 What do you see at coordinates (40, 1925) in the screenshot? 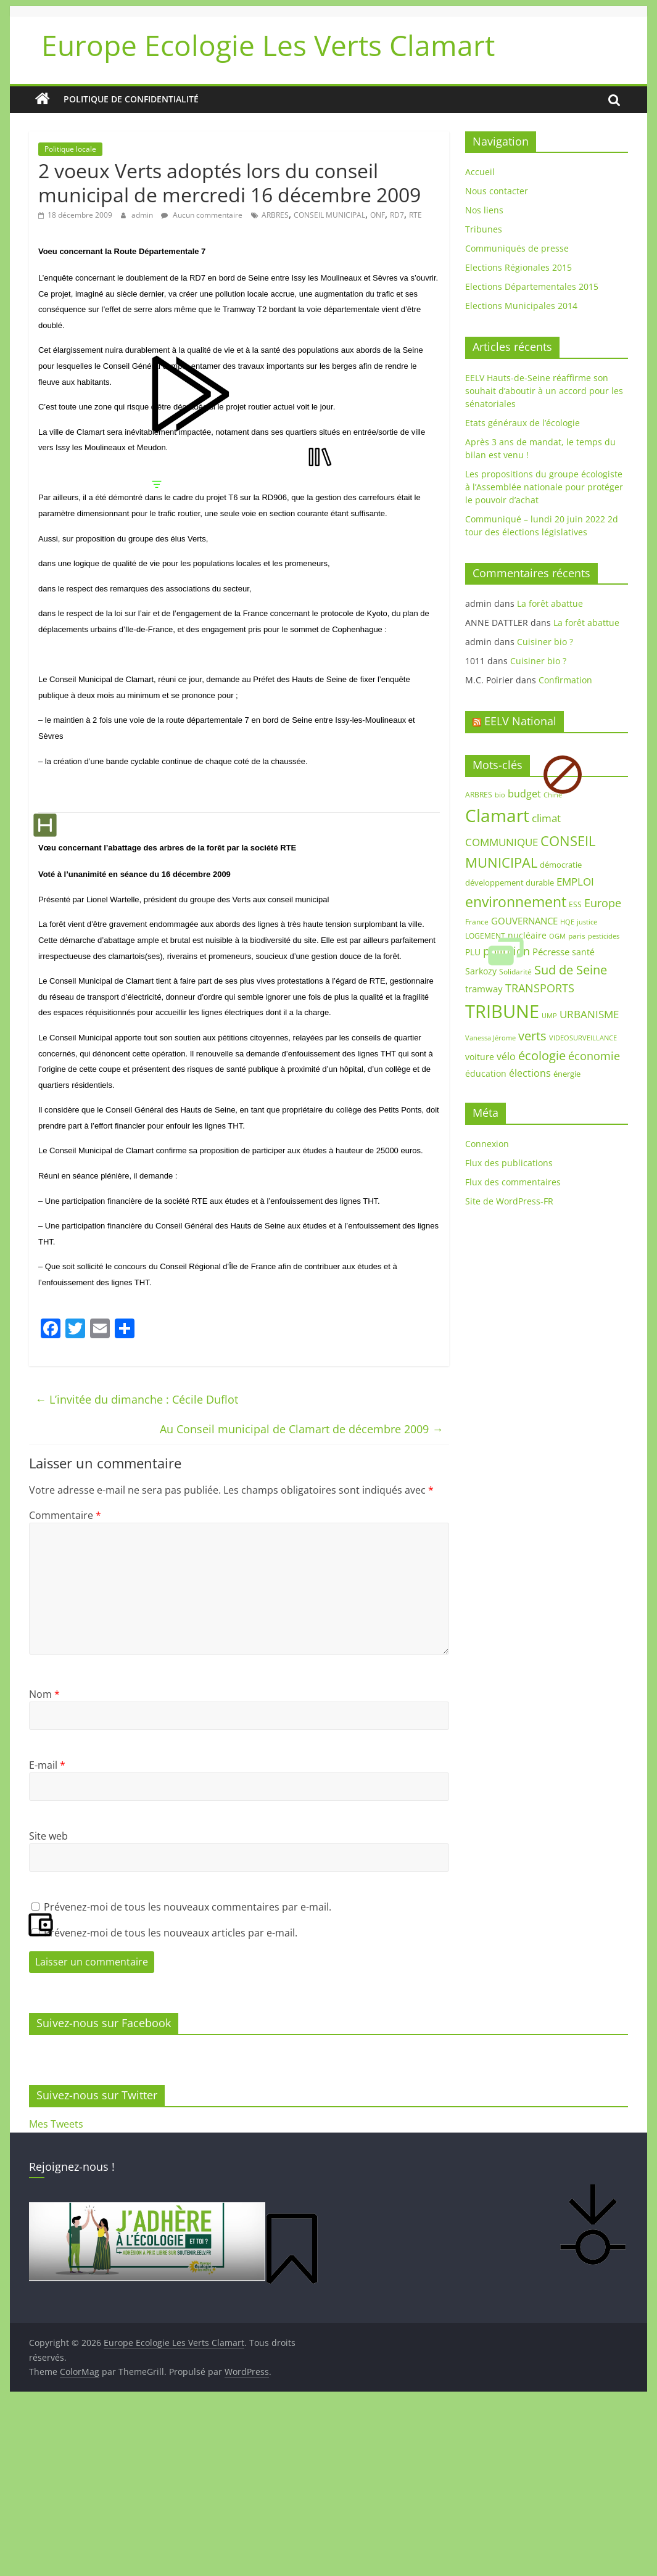
I see `access your wallet or payment methods` at bounding box center [40, 1925].